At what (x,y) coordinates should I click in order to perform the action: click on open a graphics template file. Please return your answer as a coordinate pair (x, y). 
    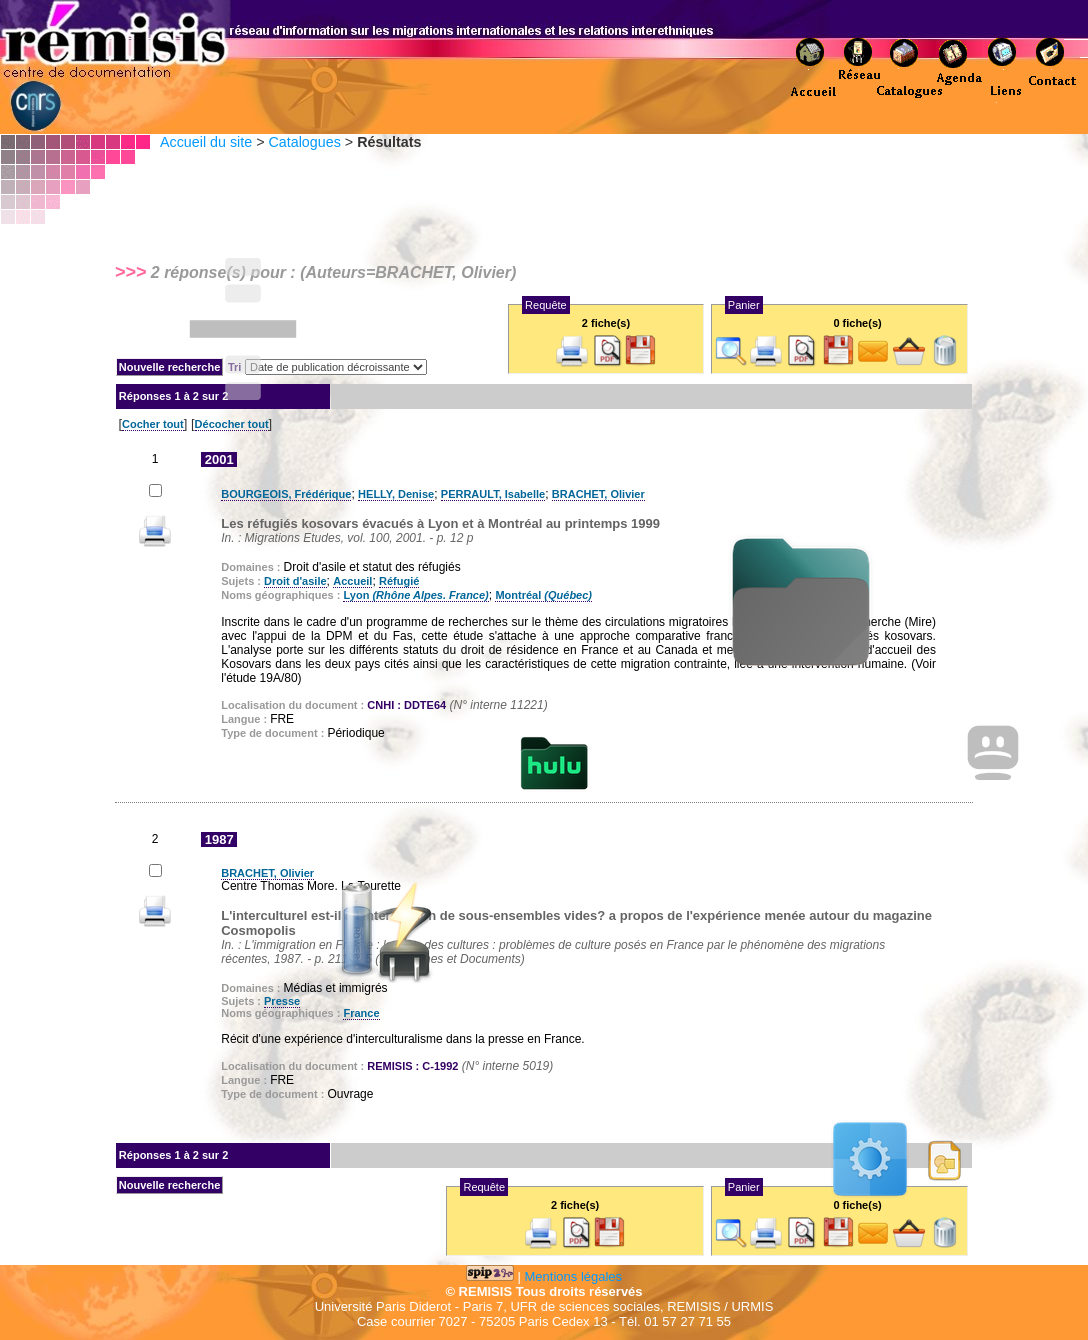
    Looking at the image, I should click on (944, 1160).